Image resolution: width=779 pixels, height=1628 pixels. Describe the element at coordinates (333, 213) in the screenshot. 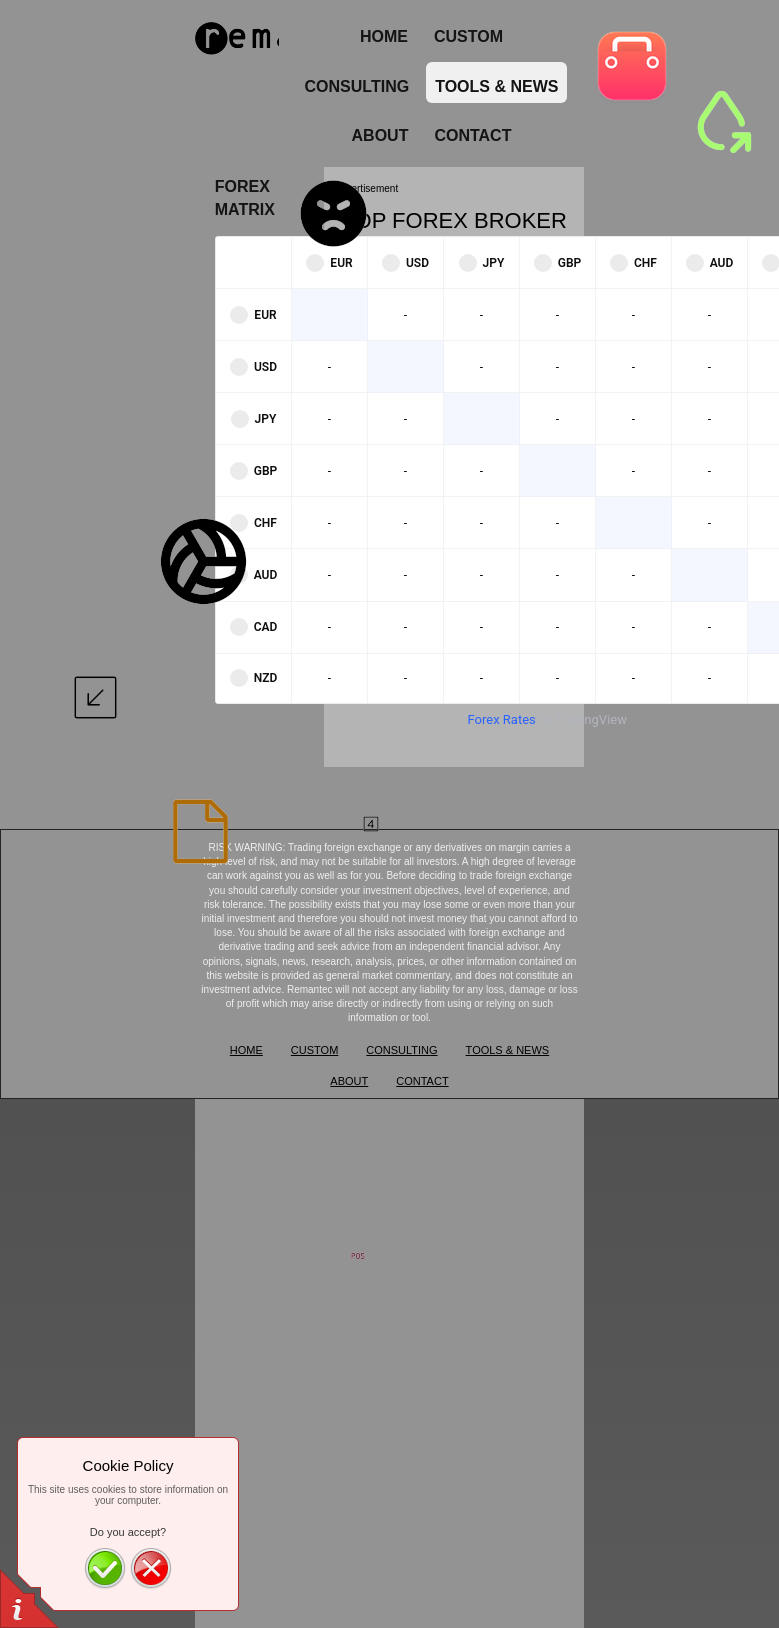

I see `select angry mood or emotion` at that location.